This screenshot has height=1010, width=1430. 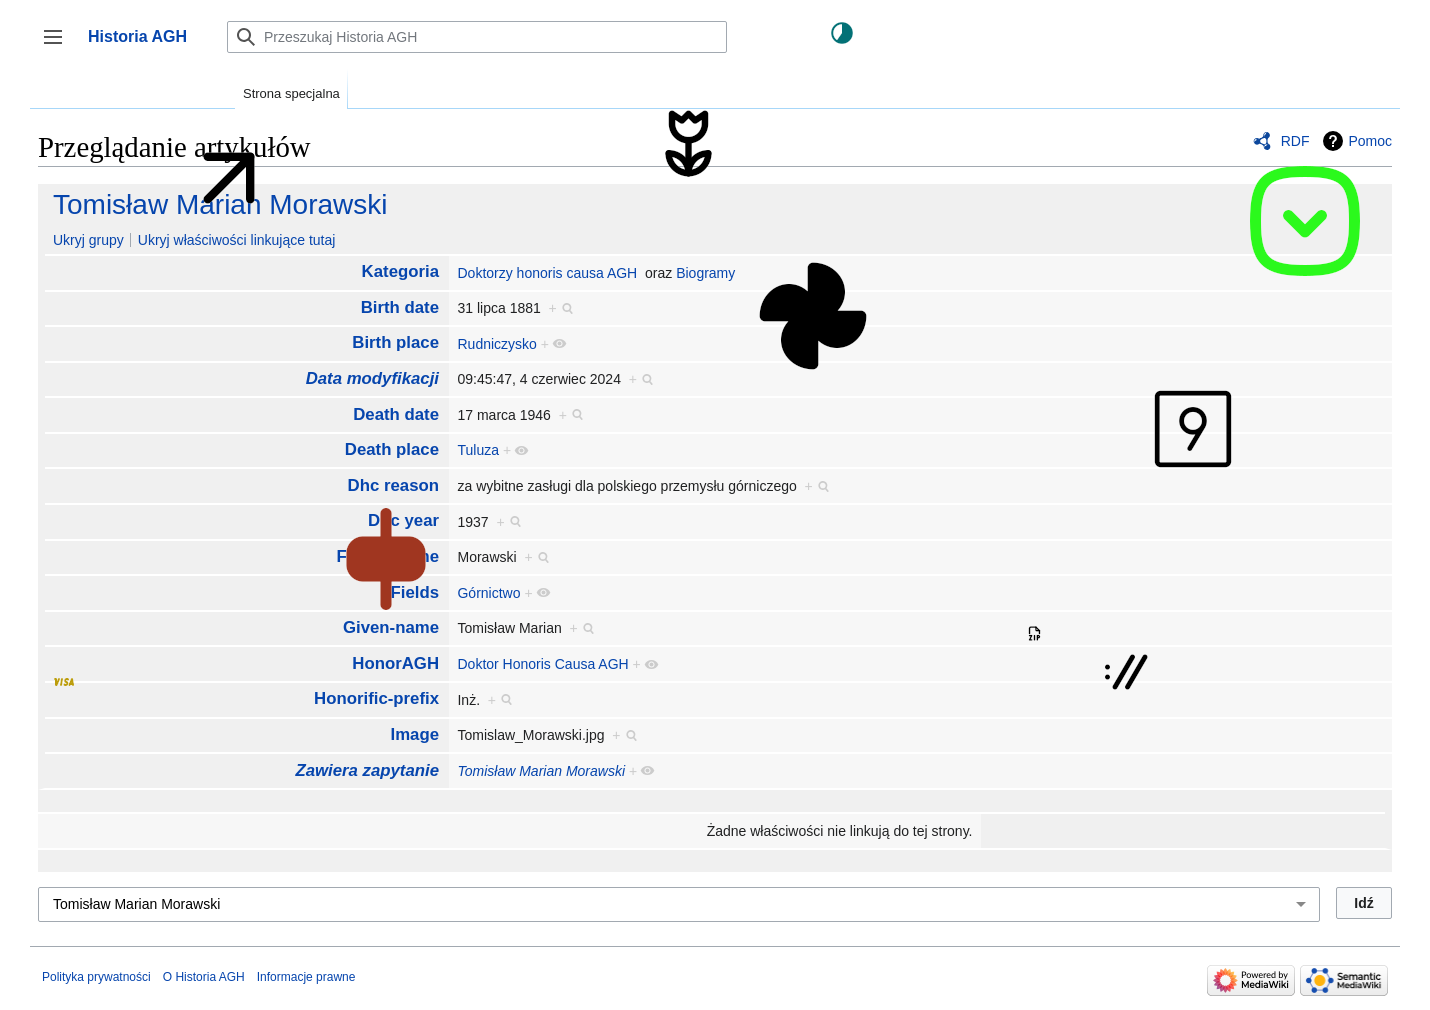 I want to click on indicates 60% progress or completion, so click(x=842, y=33).